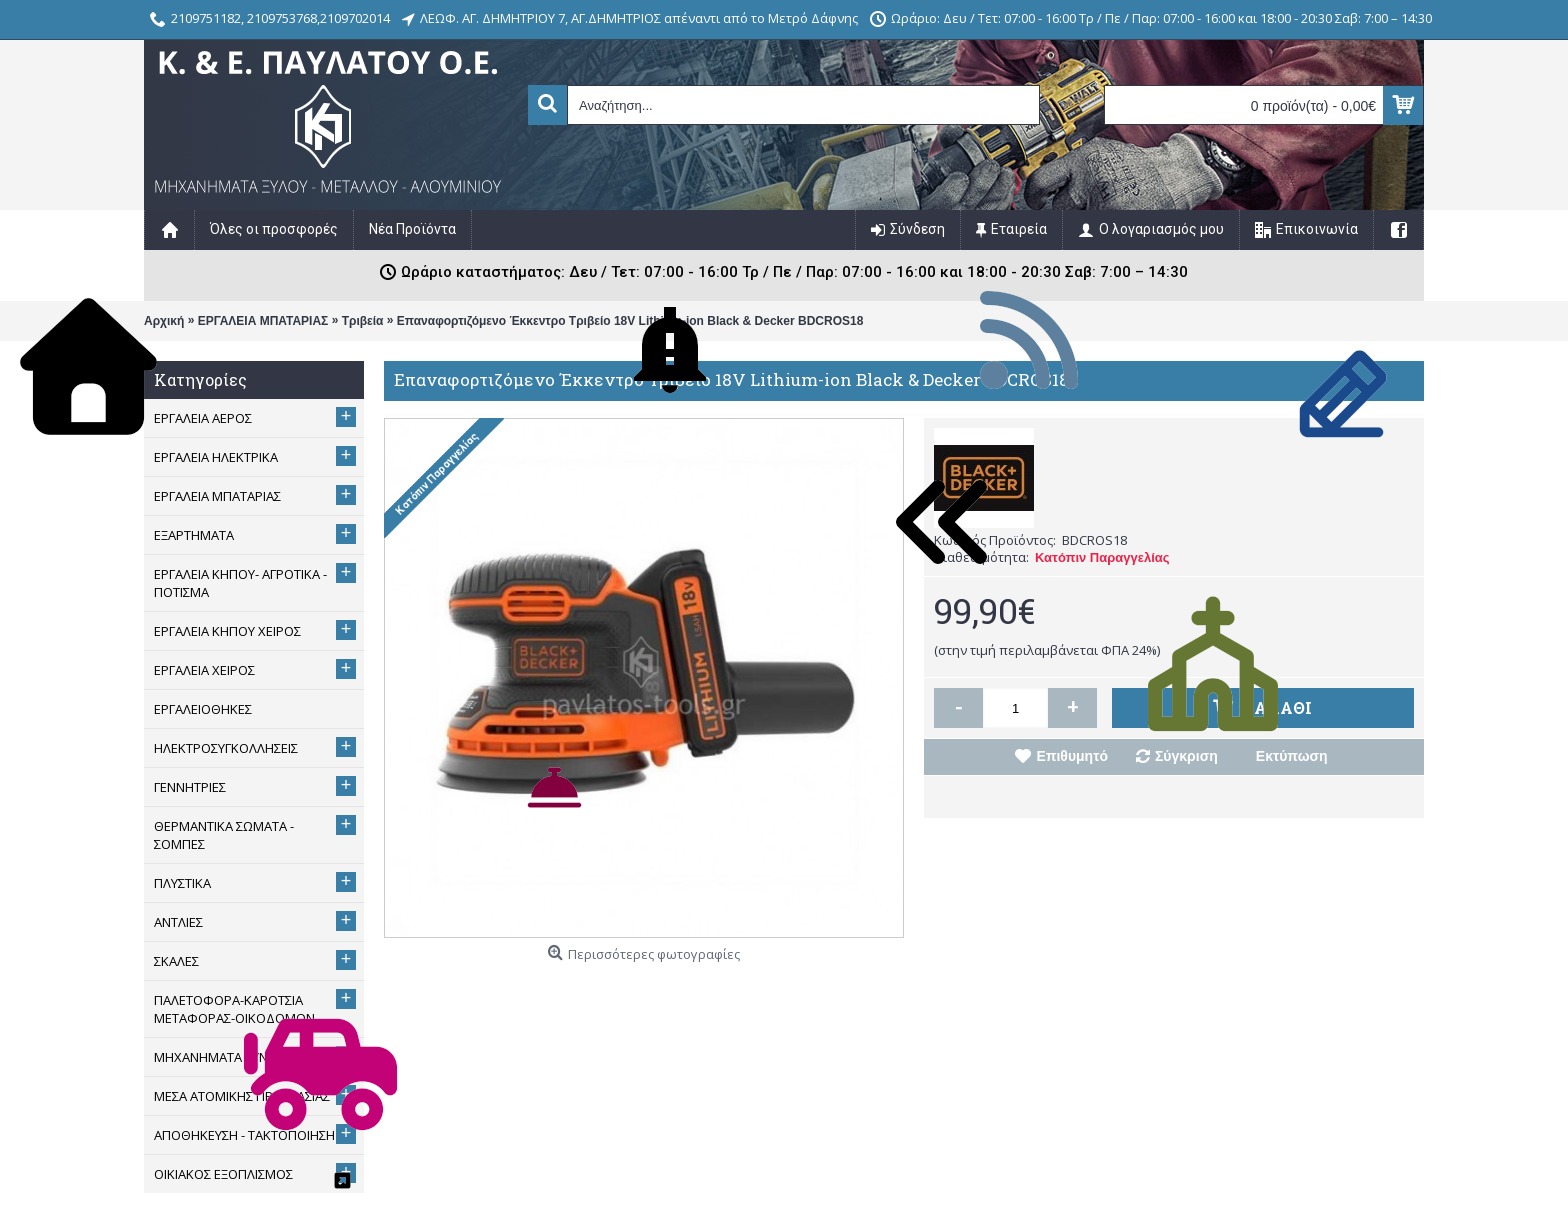  I want to click on subscribe to RSS feed, so click(1029, 340).